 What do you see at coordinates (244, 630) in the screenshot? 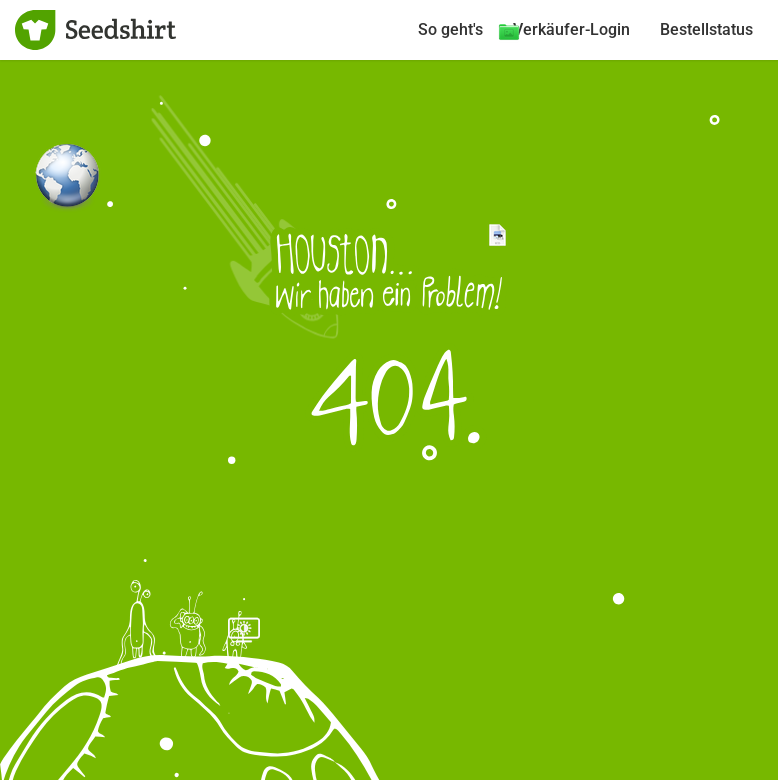
I see `adjust display brightness settings` at bounding box center [244, 630].